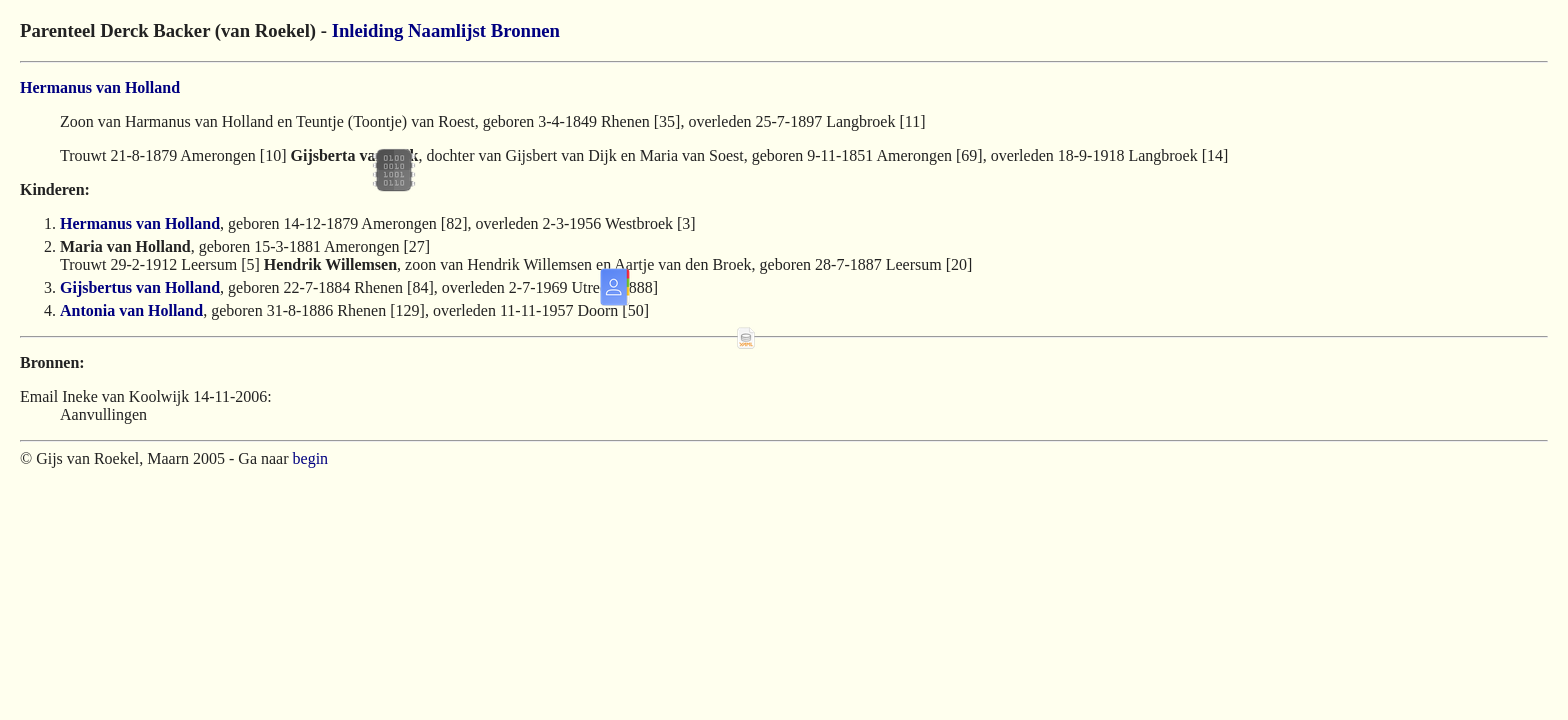 The height and width of the screenshot is (720, 1568). Describe the element at coordinates (394, 170) in the screenshot. I see `firmware or binary file type indicator` at that location.